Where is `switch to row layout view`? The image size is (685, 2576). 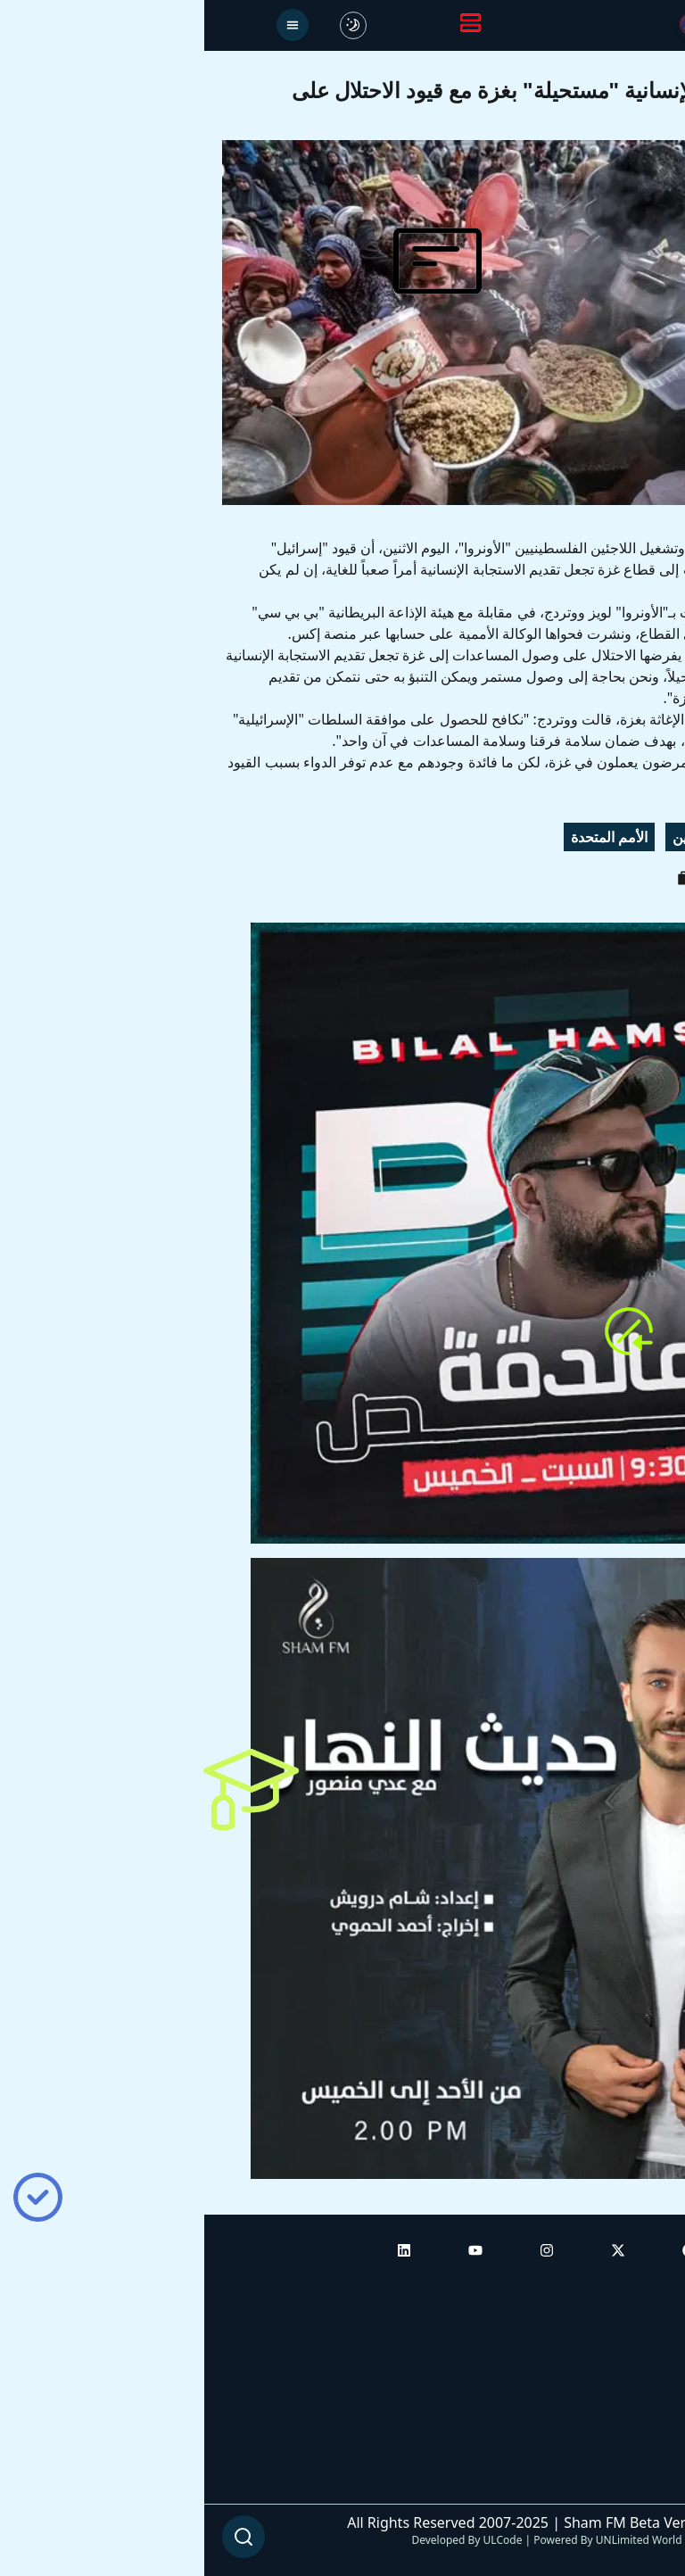
switch to row layout view is located at coordinates (470, 22).